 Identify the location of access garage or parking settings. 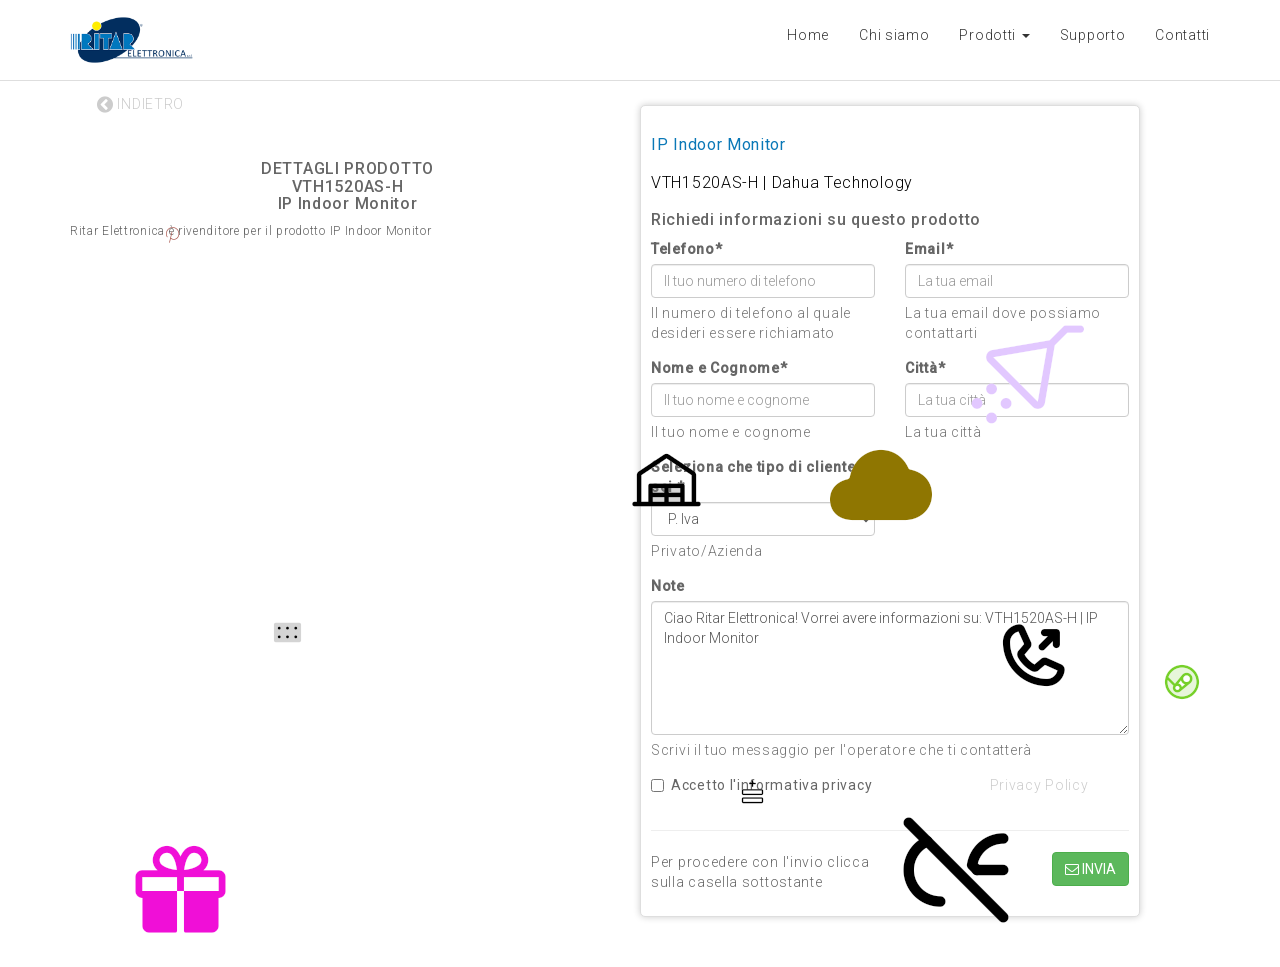
(666, 483).